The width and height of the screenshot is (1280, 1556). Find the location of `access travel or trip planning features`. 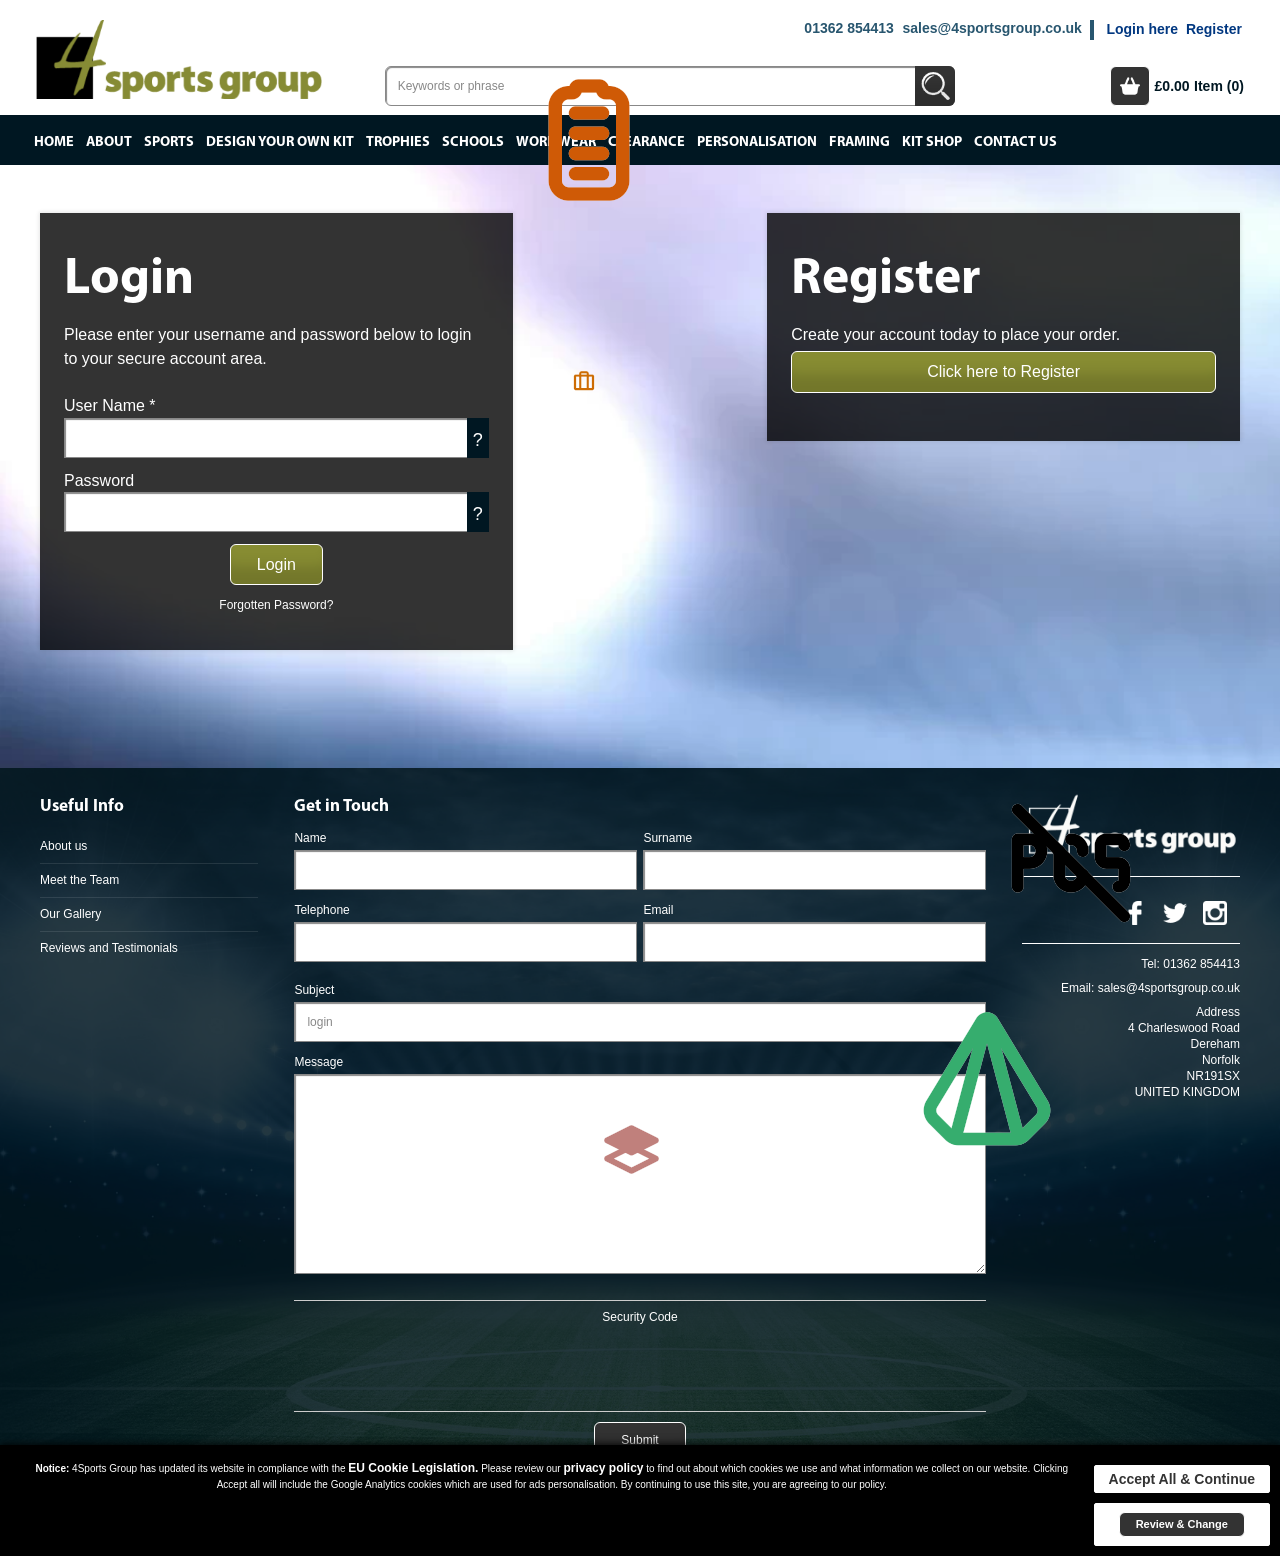

access travel or trip planning features is located at coordinates (584, 382).